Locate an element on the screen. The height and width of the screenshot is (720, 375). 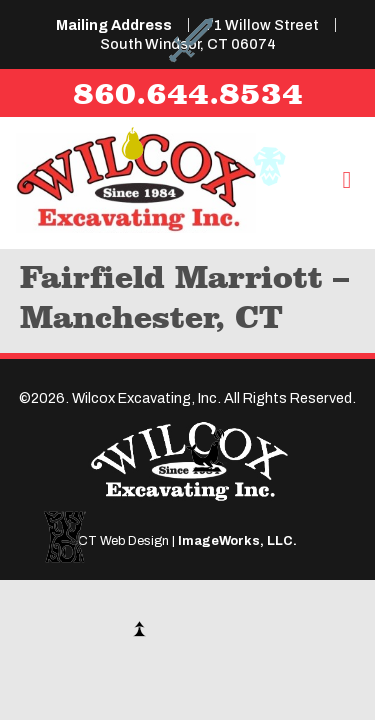
view growth metrics or progress is located at coordinates (139, 628).